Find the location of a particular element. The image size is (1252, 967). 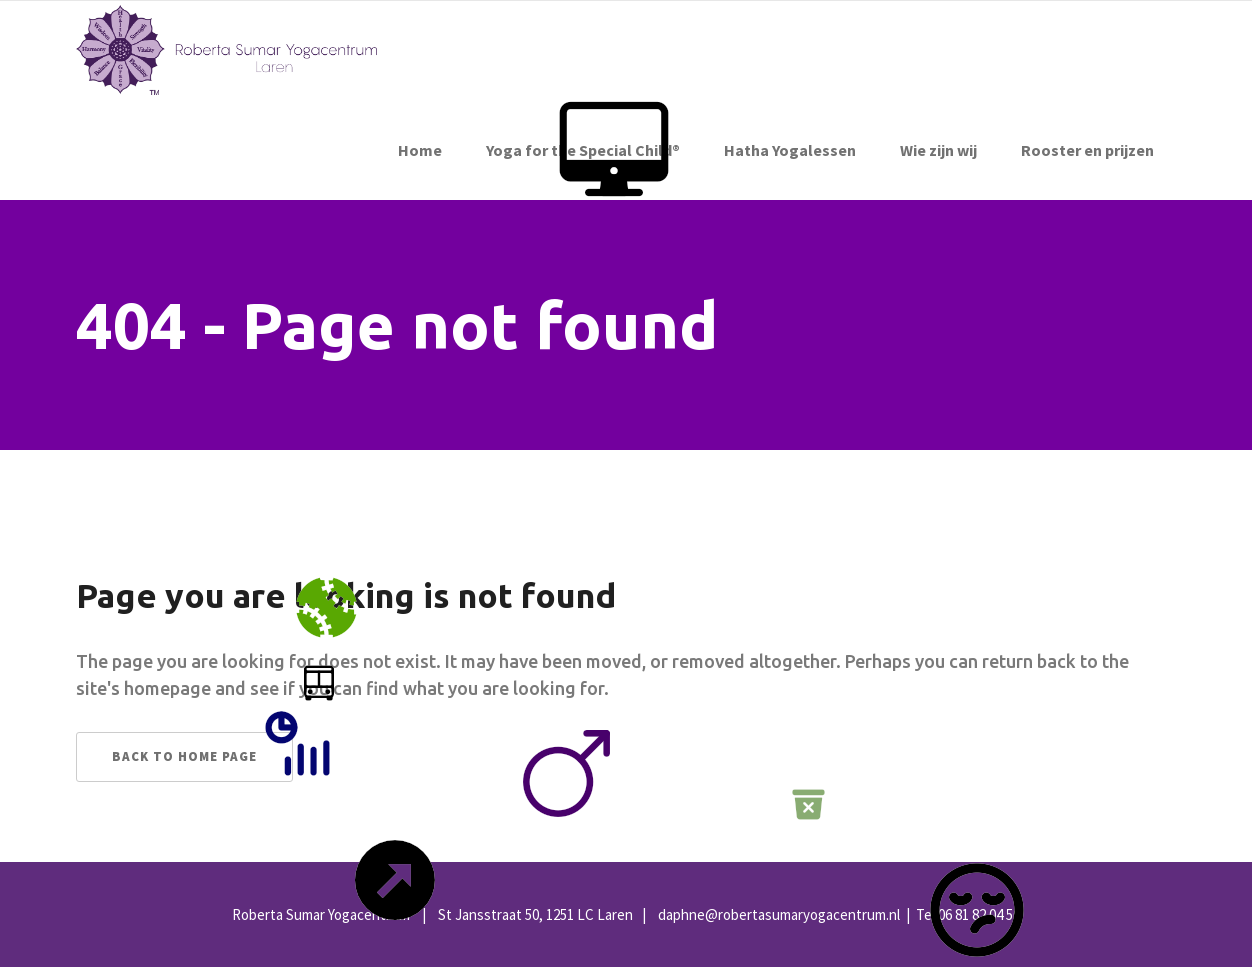

select male gender option is located at coordinates (566, 773).